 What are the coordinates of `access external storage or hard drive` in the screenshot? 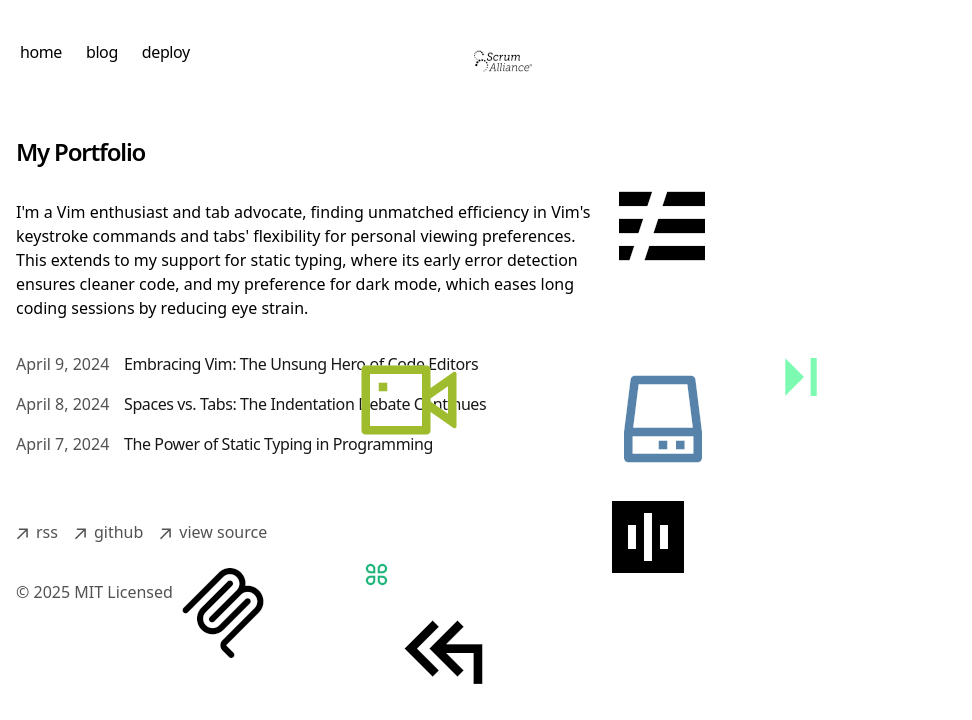 It's located at (663, 419).